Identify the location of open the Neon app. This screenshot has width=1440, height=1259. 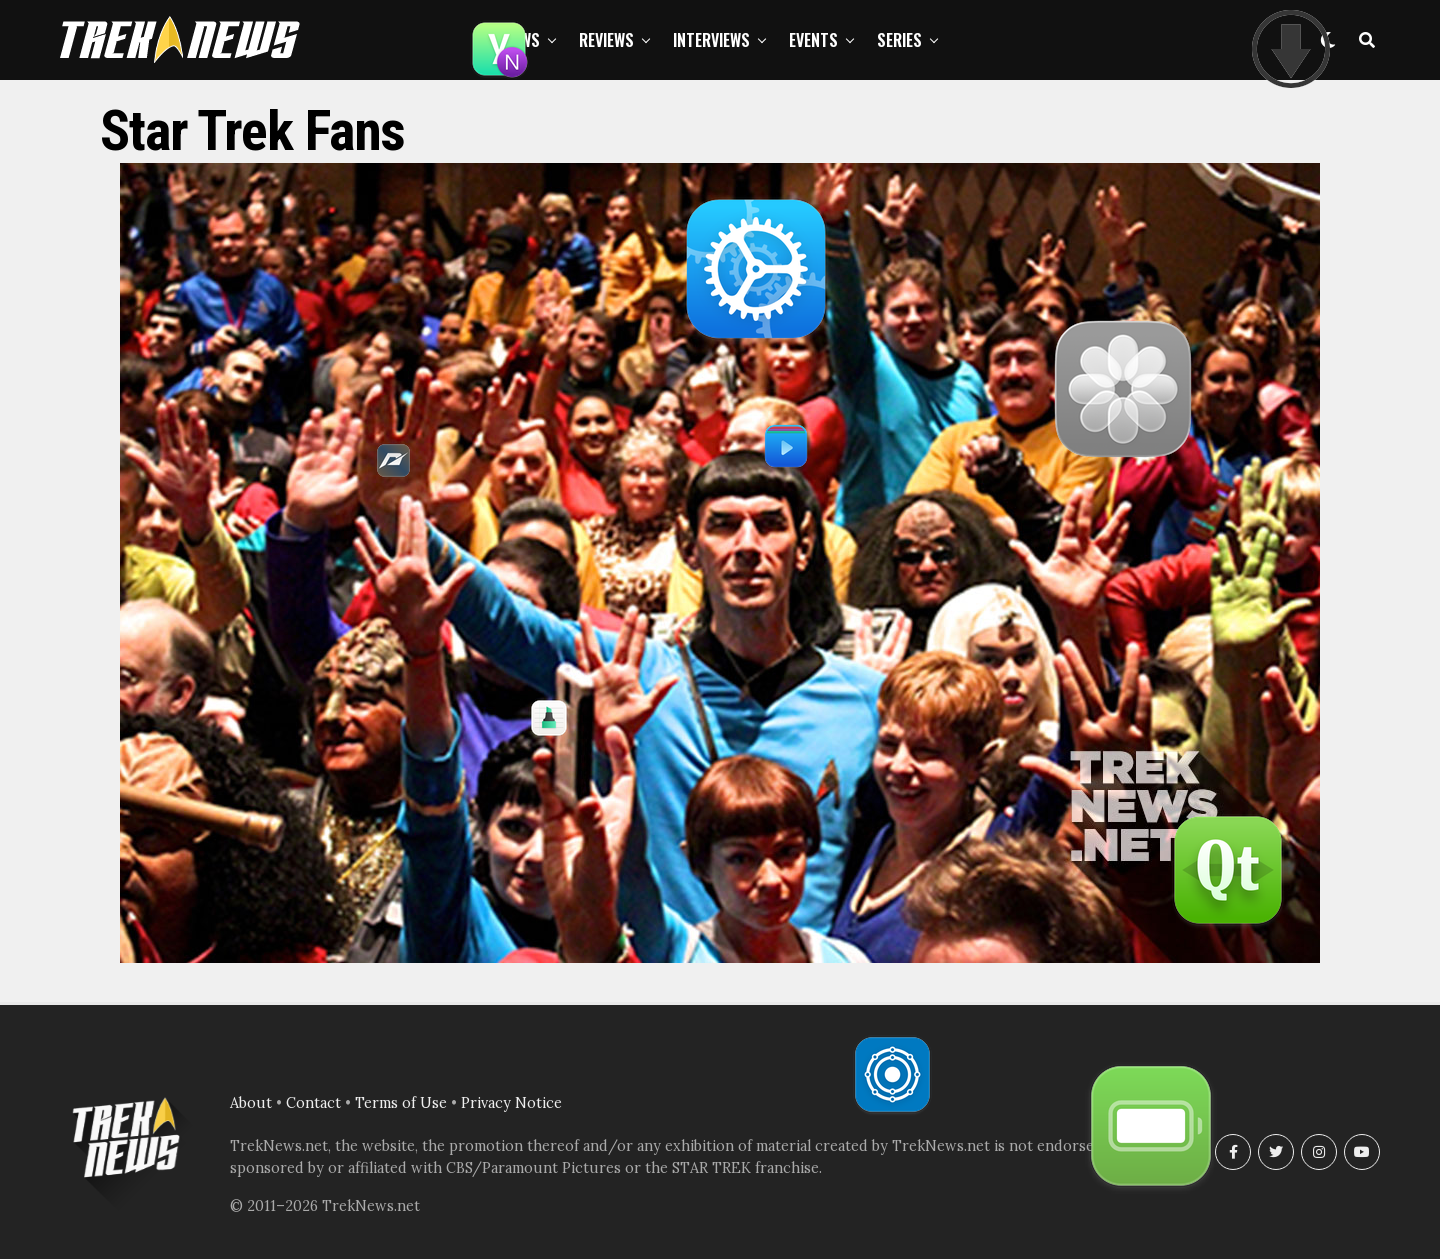
(892, 1074).